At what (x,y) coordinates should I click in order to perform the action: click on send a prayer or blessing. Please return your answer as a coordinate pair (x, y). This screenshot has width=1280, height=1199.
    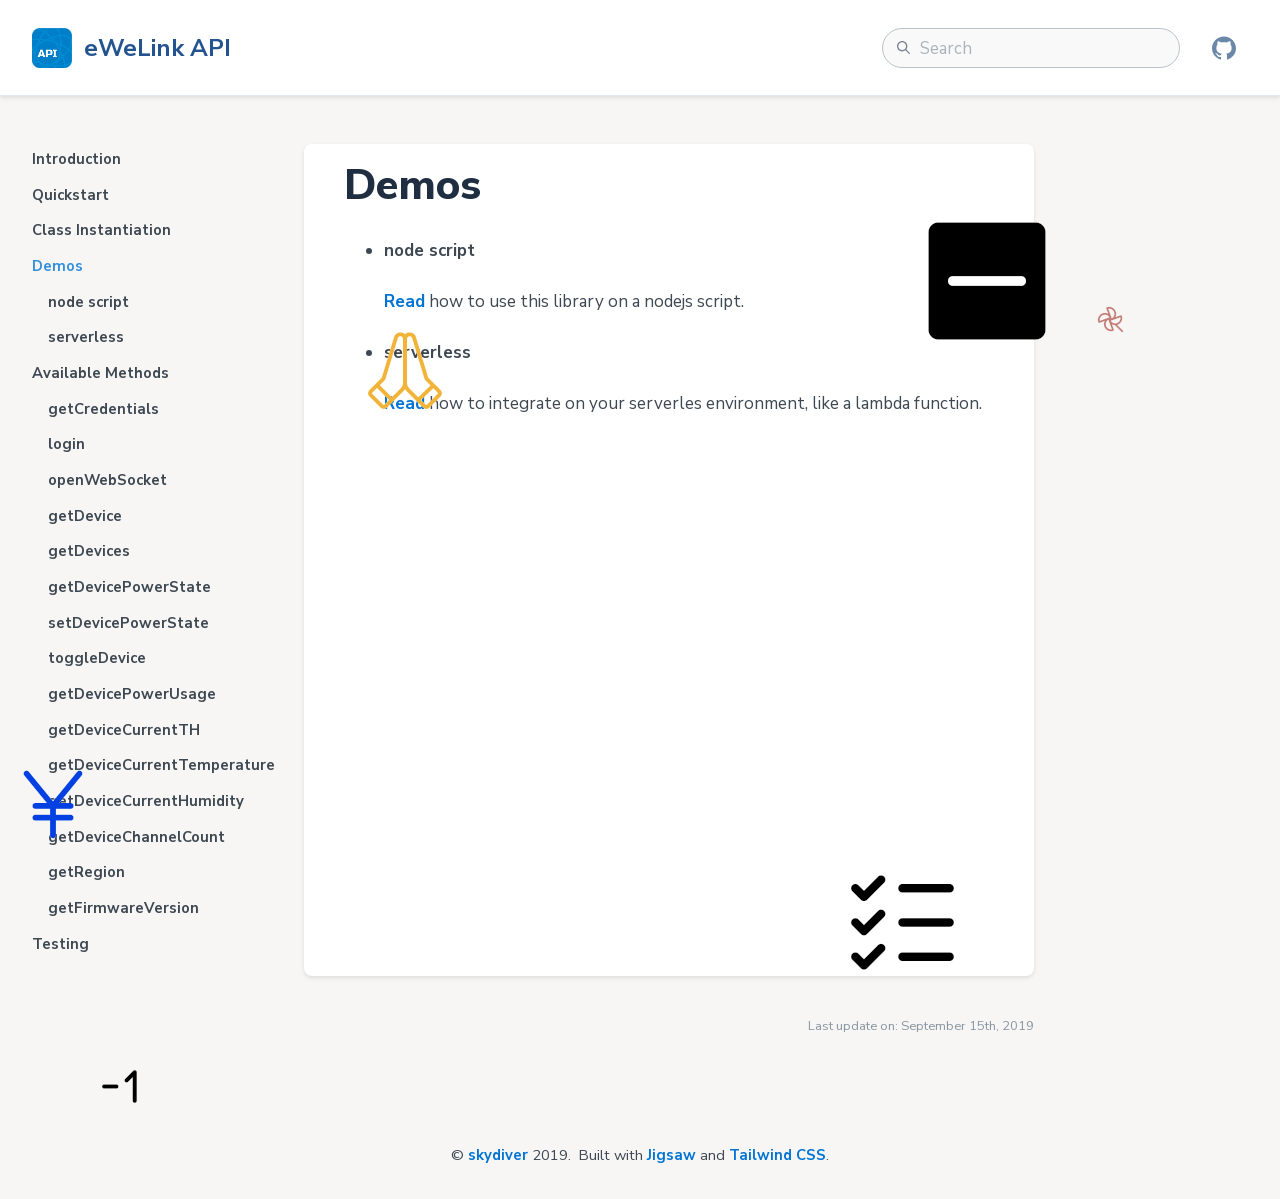
    Looking at the image, I should click on (405, 372).